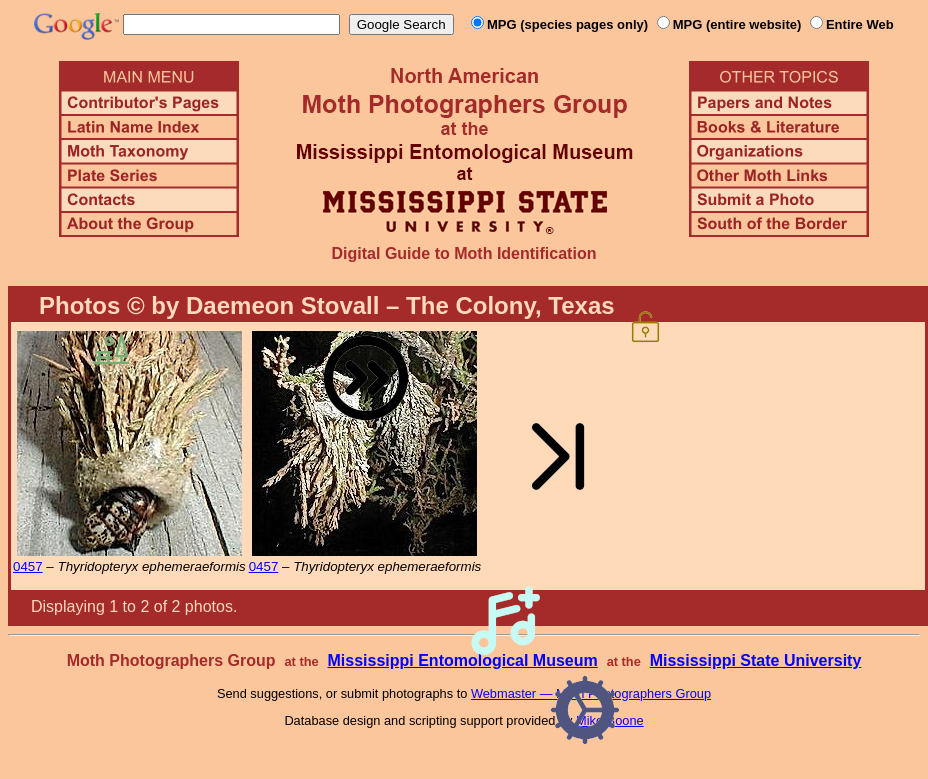 Image resolution: width=928 pixels, height=779 pixels. Describe the element at coordinates (585, 710) in the screenshot. I see `access settings or preferences` at that location.